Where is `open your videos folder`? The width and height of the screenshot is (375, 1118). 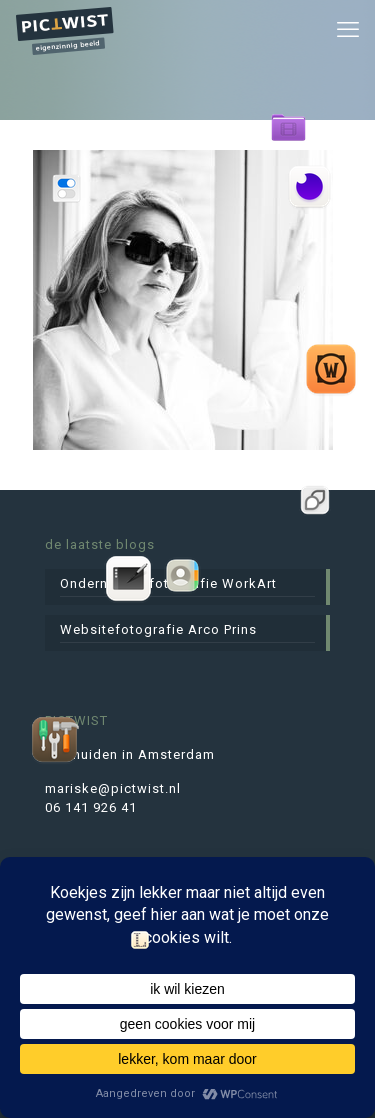
open your videos folder is located at coordinates (288, 127).